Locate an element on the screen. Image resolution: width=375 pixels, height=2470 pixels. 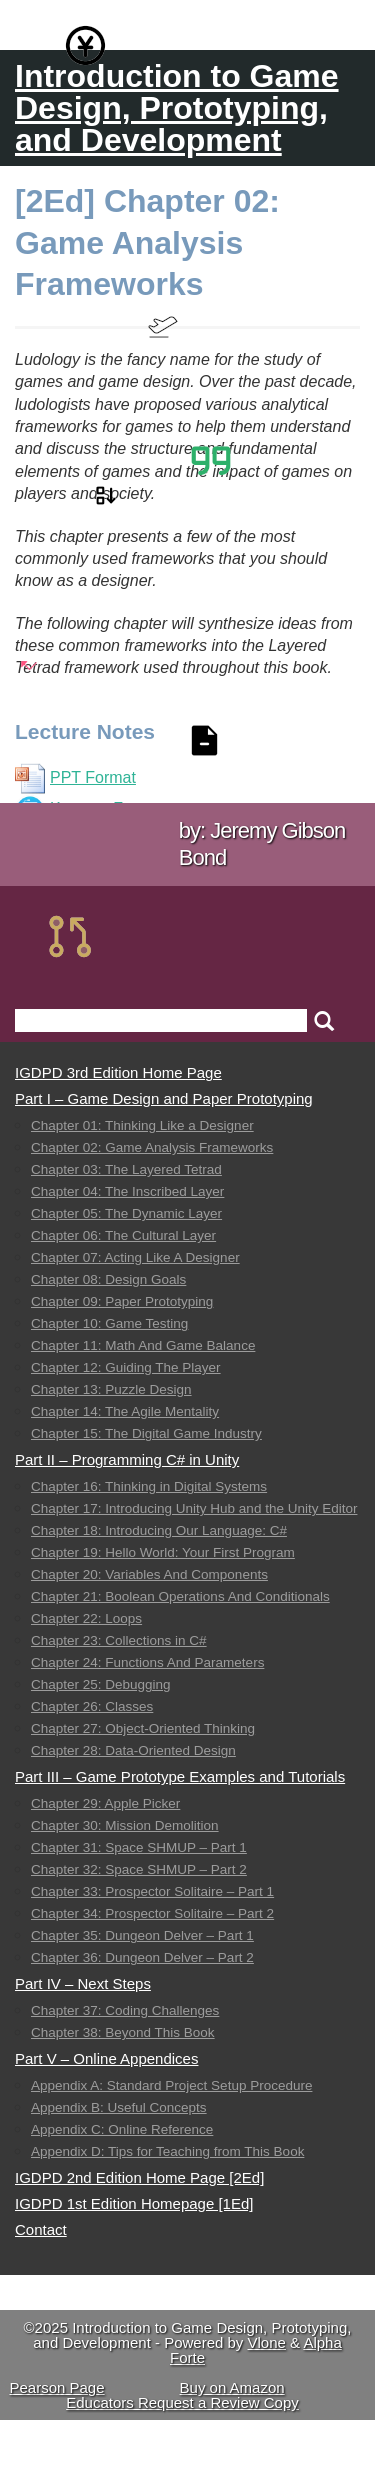
indicates flight departure status is located at coordinates (163, 326).